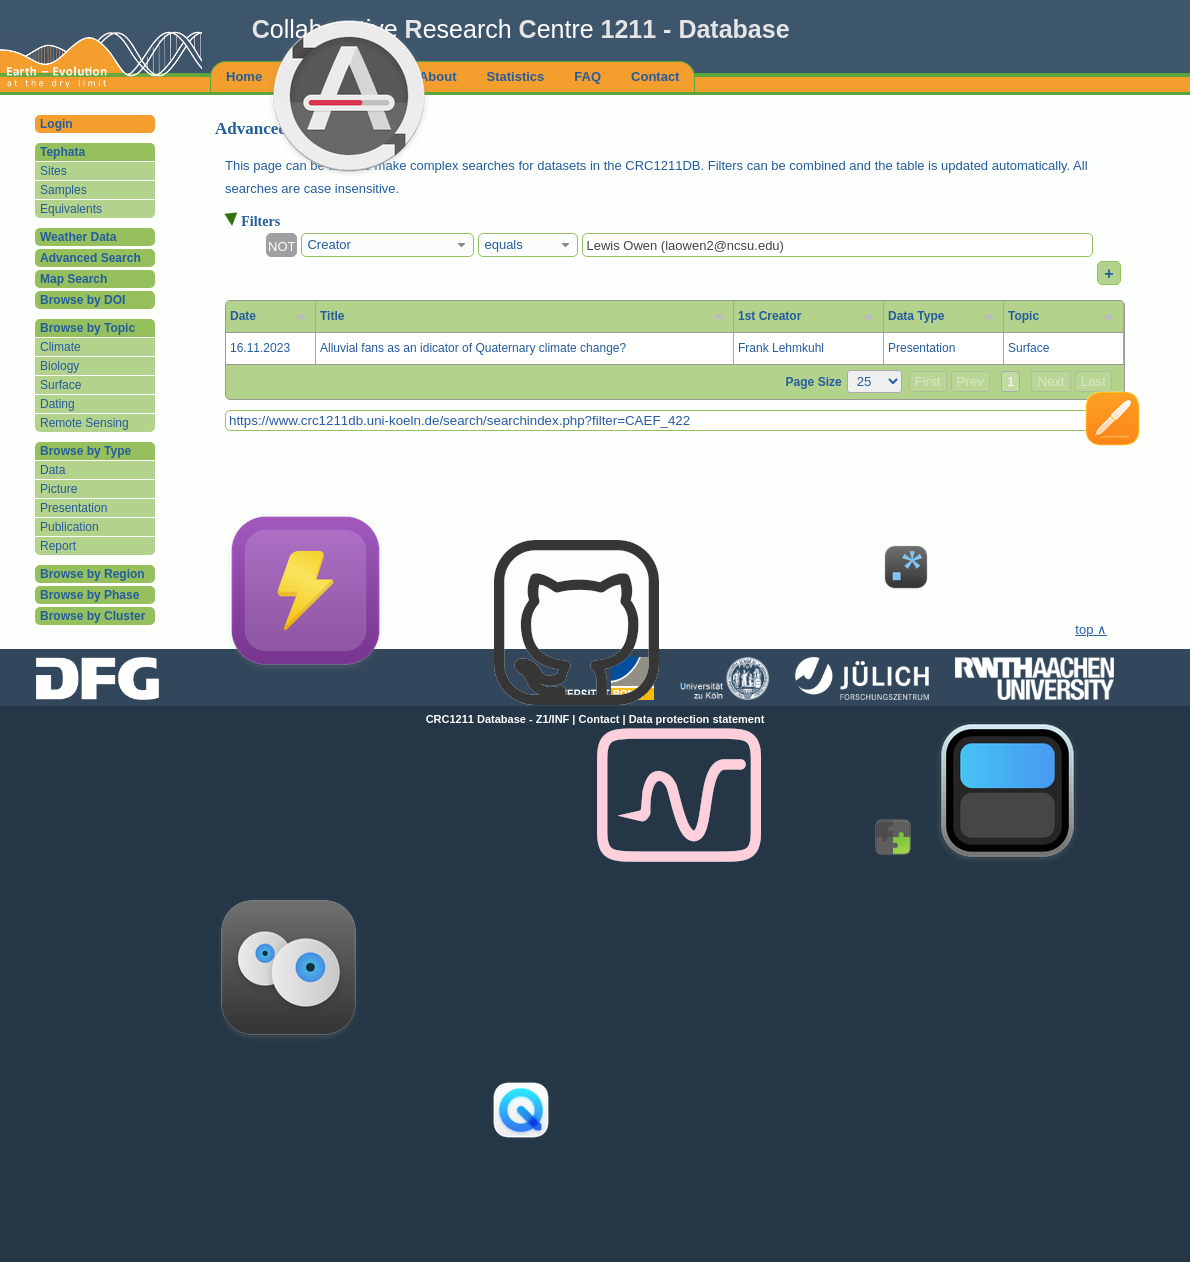  I want to click on open keypunch typing practice app, so click(305, 590).